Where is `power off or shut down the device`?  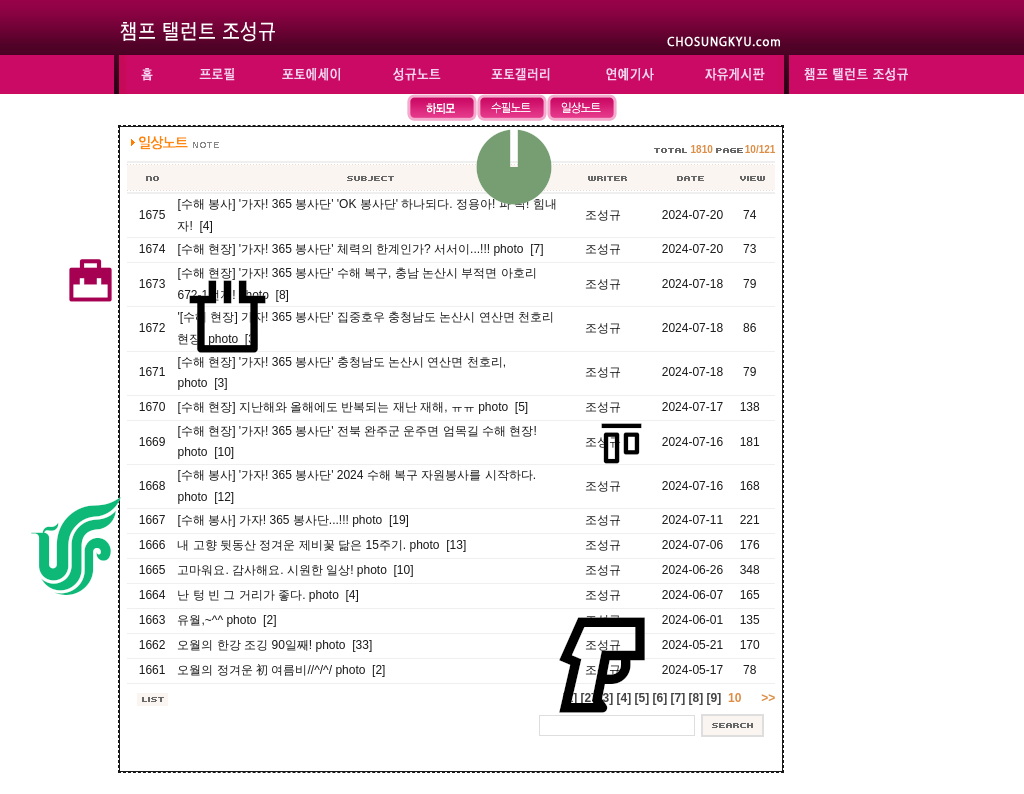 power off or shut down the device is located at coordinates (514, 167).